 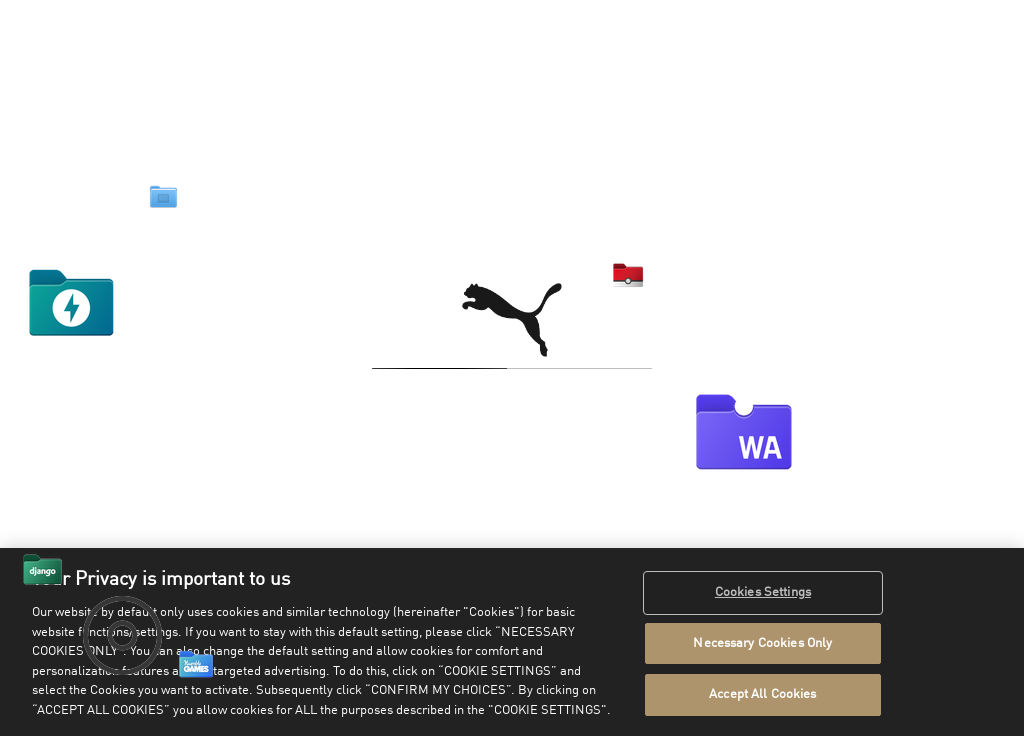 What do you see at coordinates (42, 570) in the screenshot?
I see `open django project folder` at bounding box center [42, 570].